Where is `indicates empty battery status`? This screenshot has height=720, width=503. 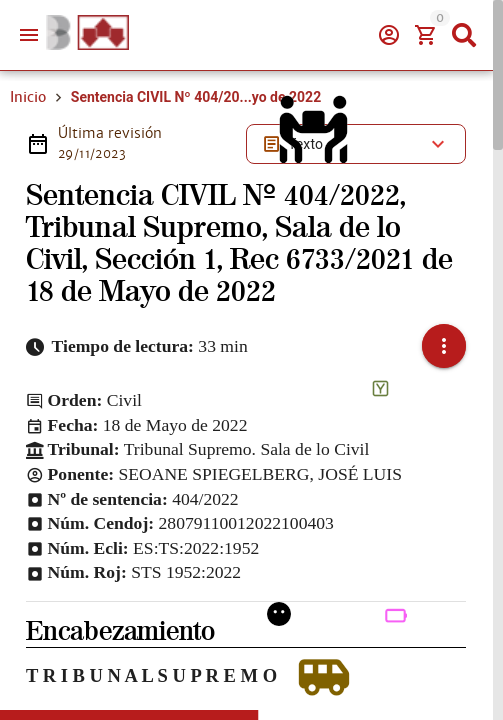 indicates empty battery status is located at coordinates (395, 614).